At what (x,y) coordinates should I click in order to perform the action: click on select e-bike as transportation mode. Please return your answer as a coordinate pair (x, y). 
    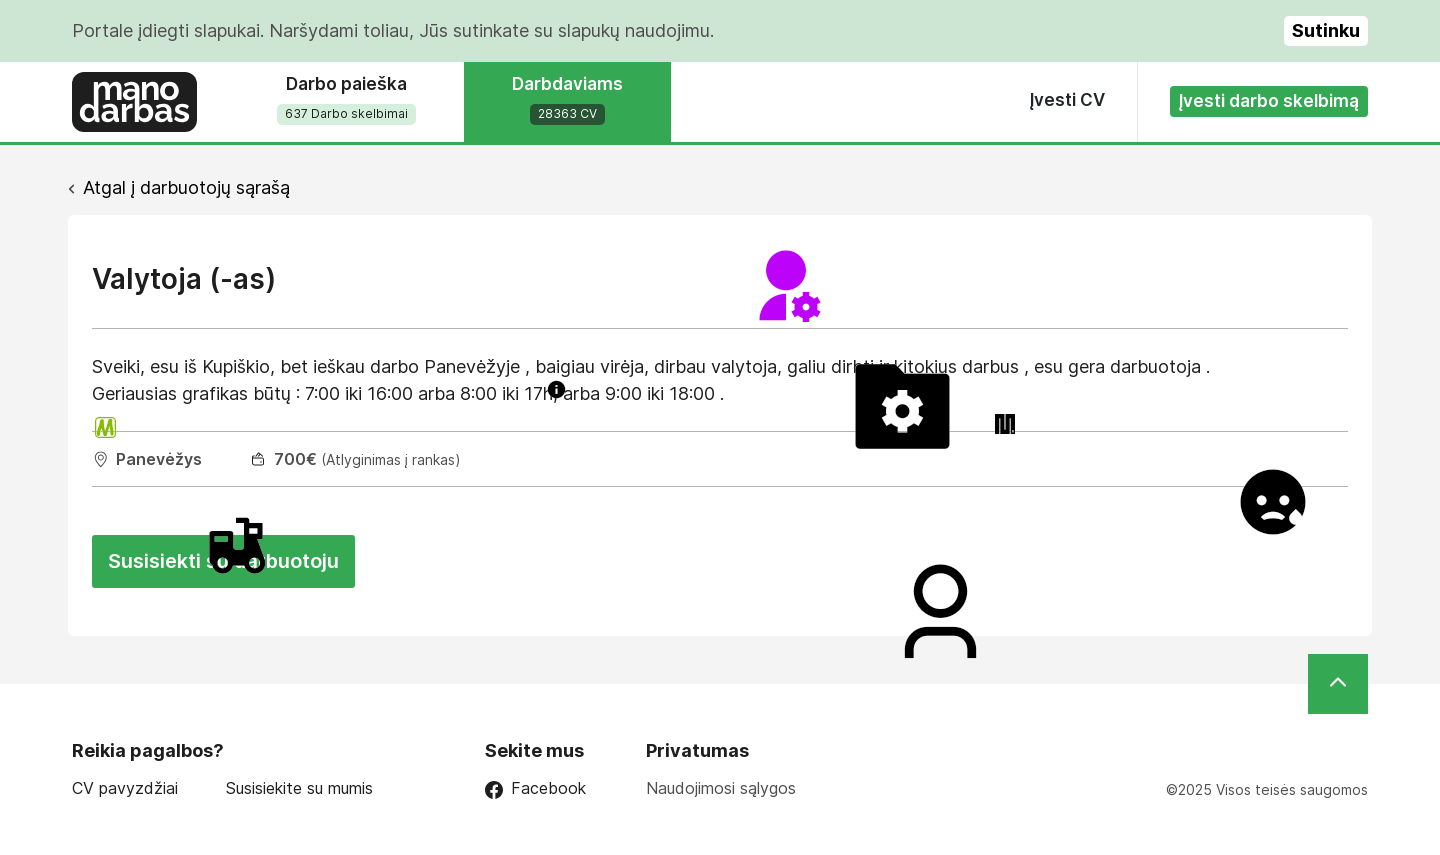
    Looking at the image, I should click on (236, 547).